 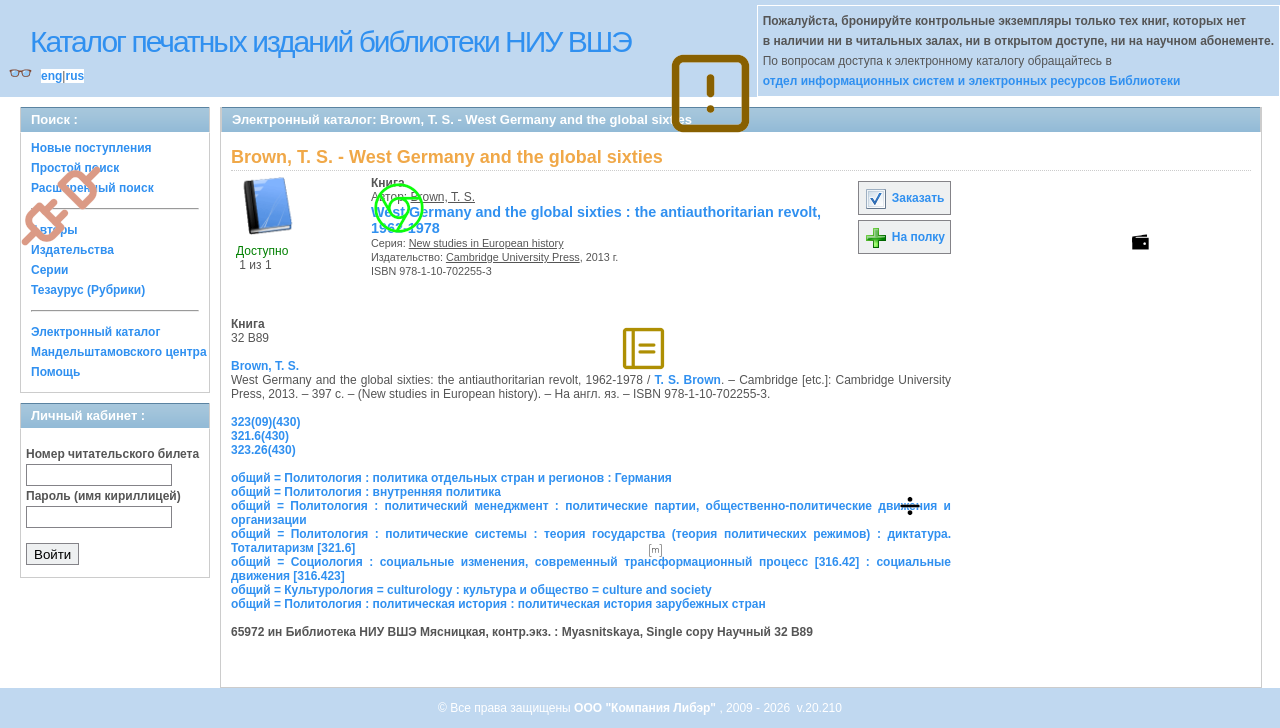 What do you see at coordinates (655, 550) in the screenshot?
I see `link to Matrix messaging platform` at bounding box center [655, 550].